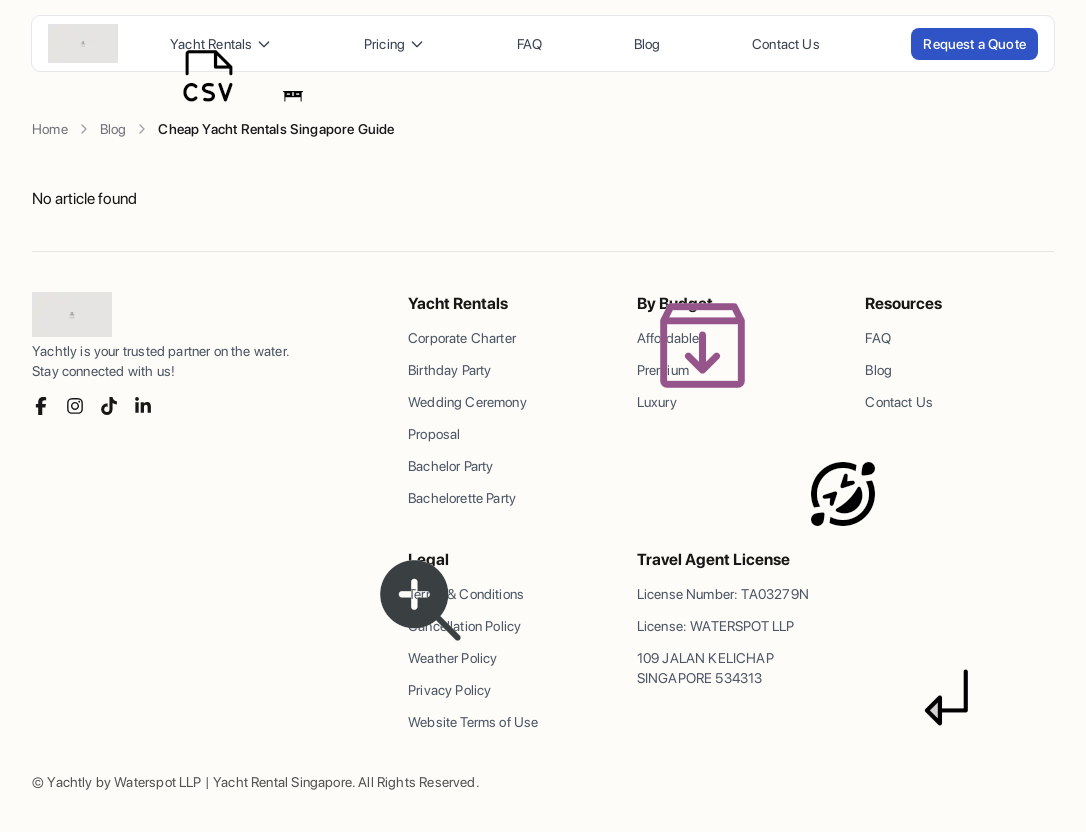 This screenshot has width=1086, height=832. I want to click on react with laughing tears emoji, so click(843, 494).